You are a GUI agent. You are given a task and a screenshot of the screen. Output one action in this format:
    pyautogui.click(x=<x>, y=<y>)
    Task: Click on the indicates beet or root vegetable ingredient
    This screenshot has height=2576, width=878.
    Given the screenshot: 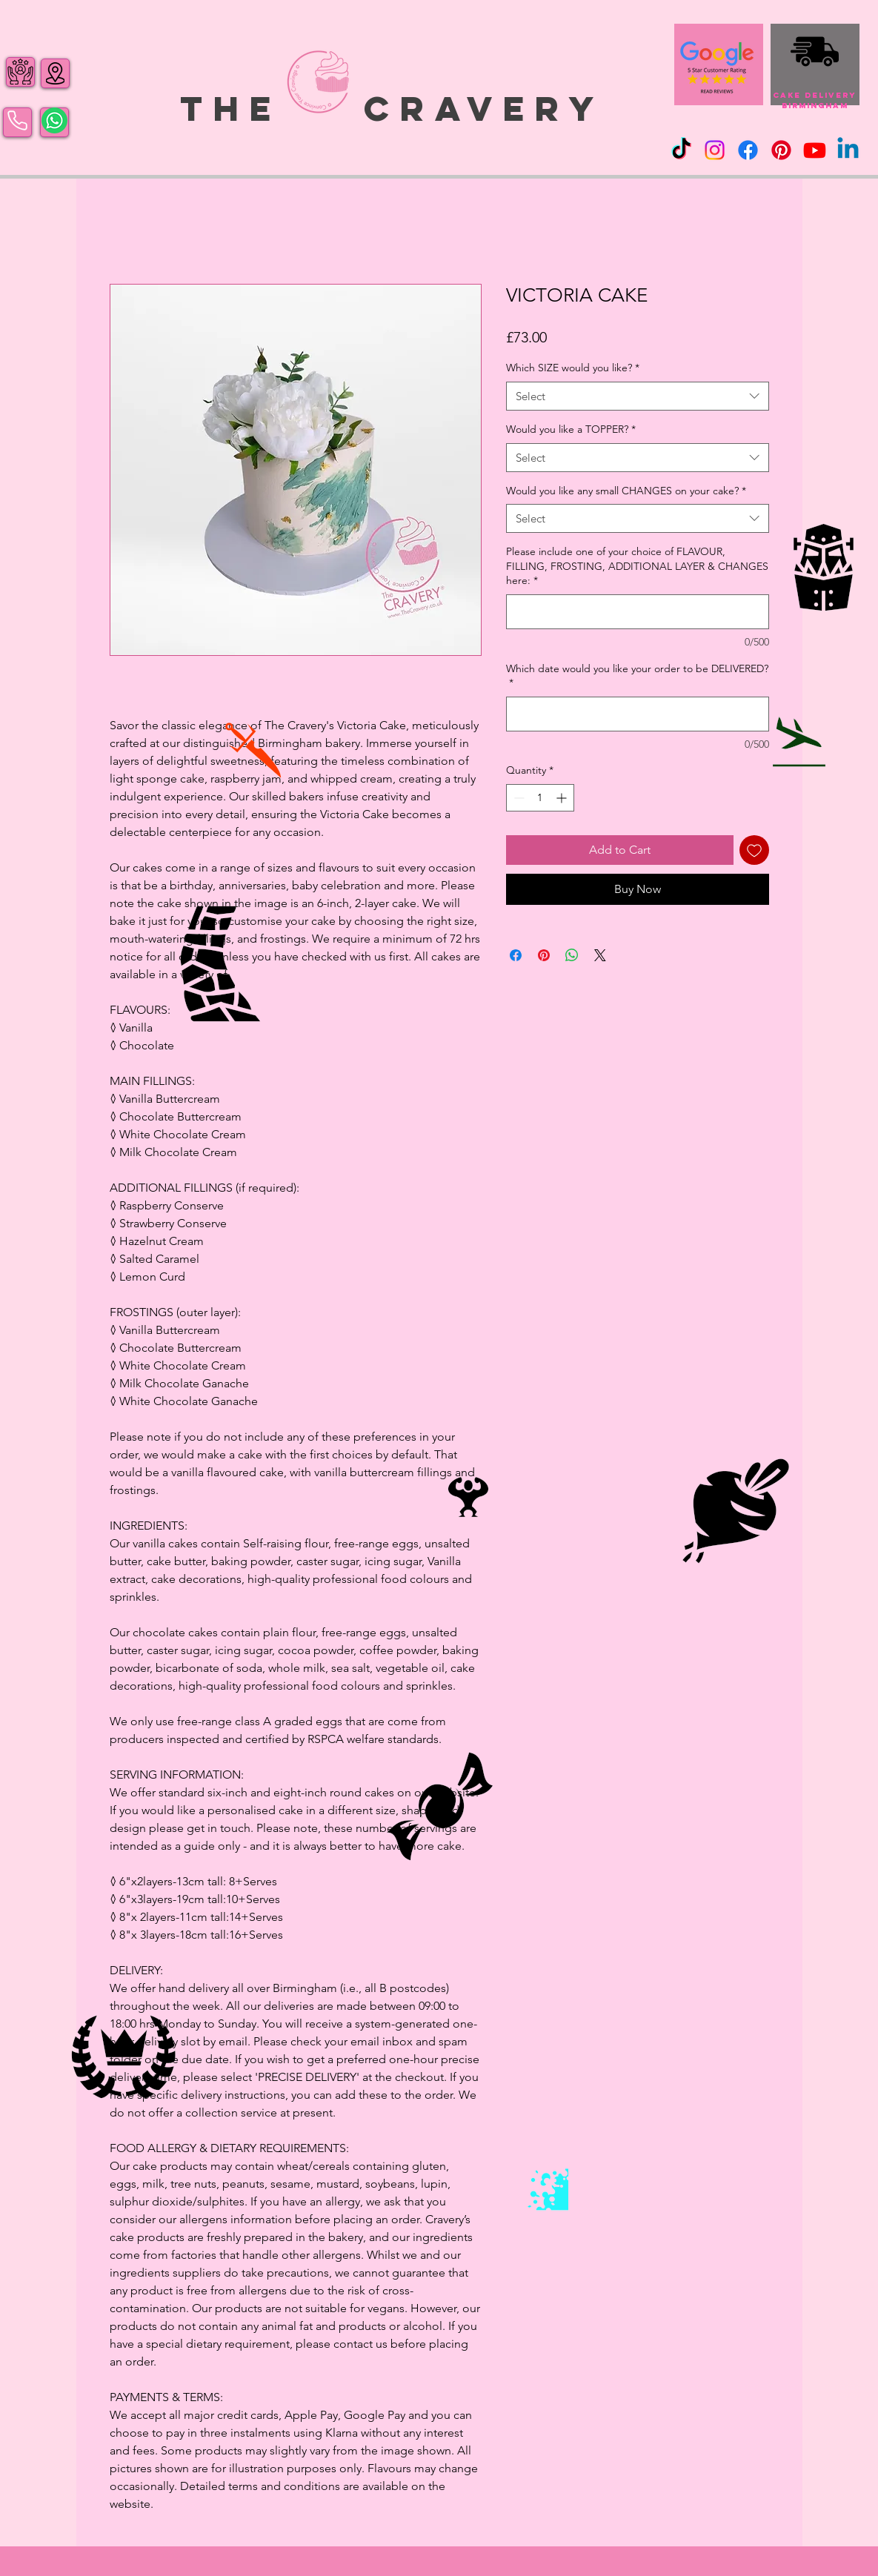 What is the action you would take?
    pyautogui.click(x=736, y=1511)
    